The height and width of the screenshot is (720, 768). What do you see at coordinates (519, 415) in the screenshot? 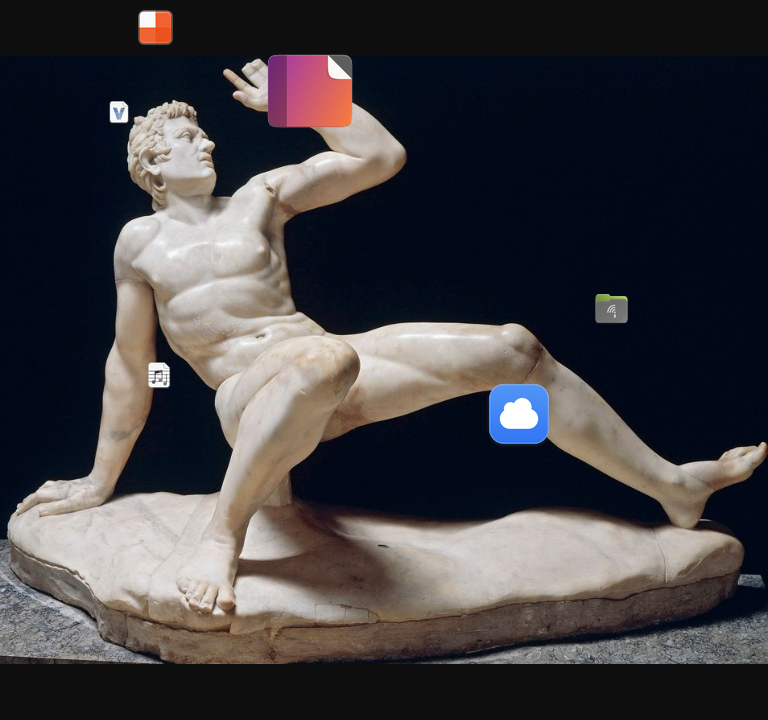
I see `open internet or network settings` at bounding box center [519, 415].